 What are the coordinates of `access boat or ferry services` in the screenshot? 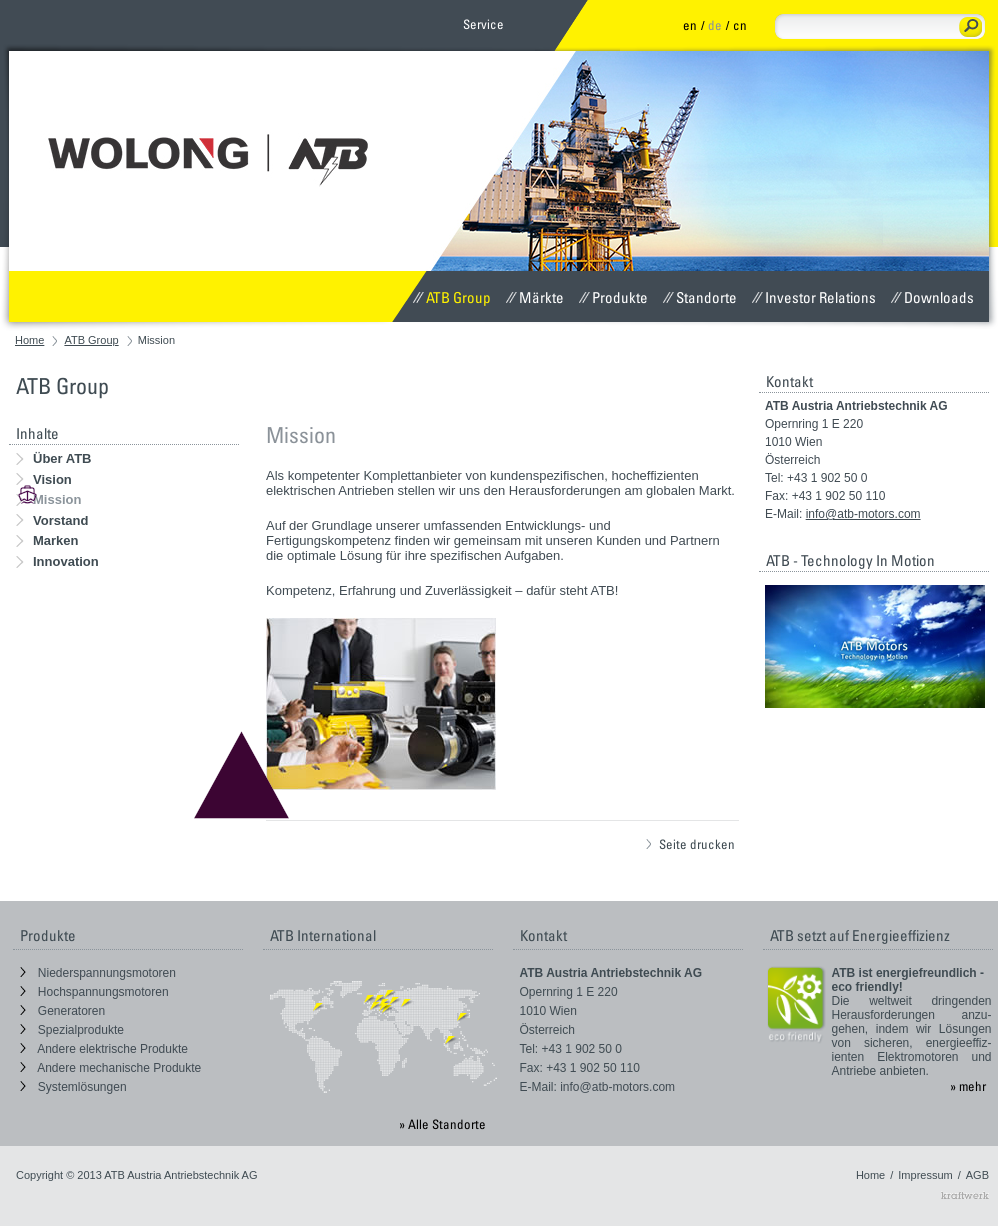 It's located at (27, 494).